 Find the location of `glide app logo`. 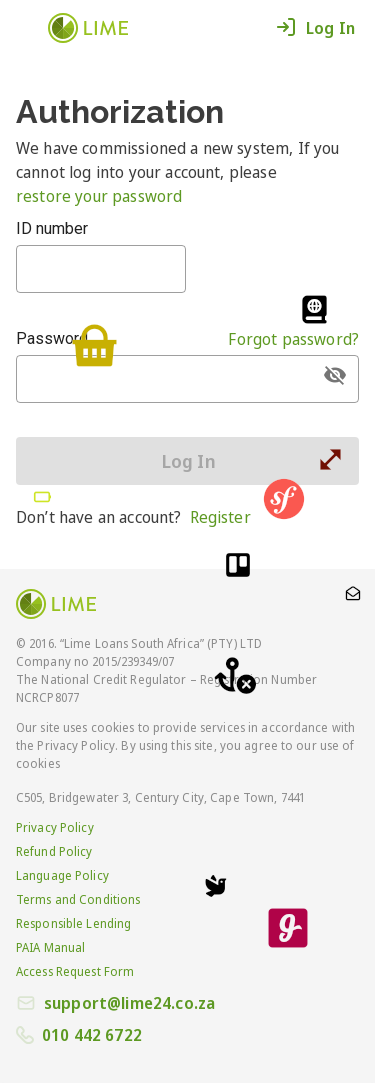

glide app logo is located at coordinates (288, 928).